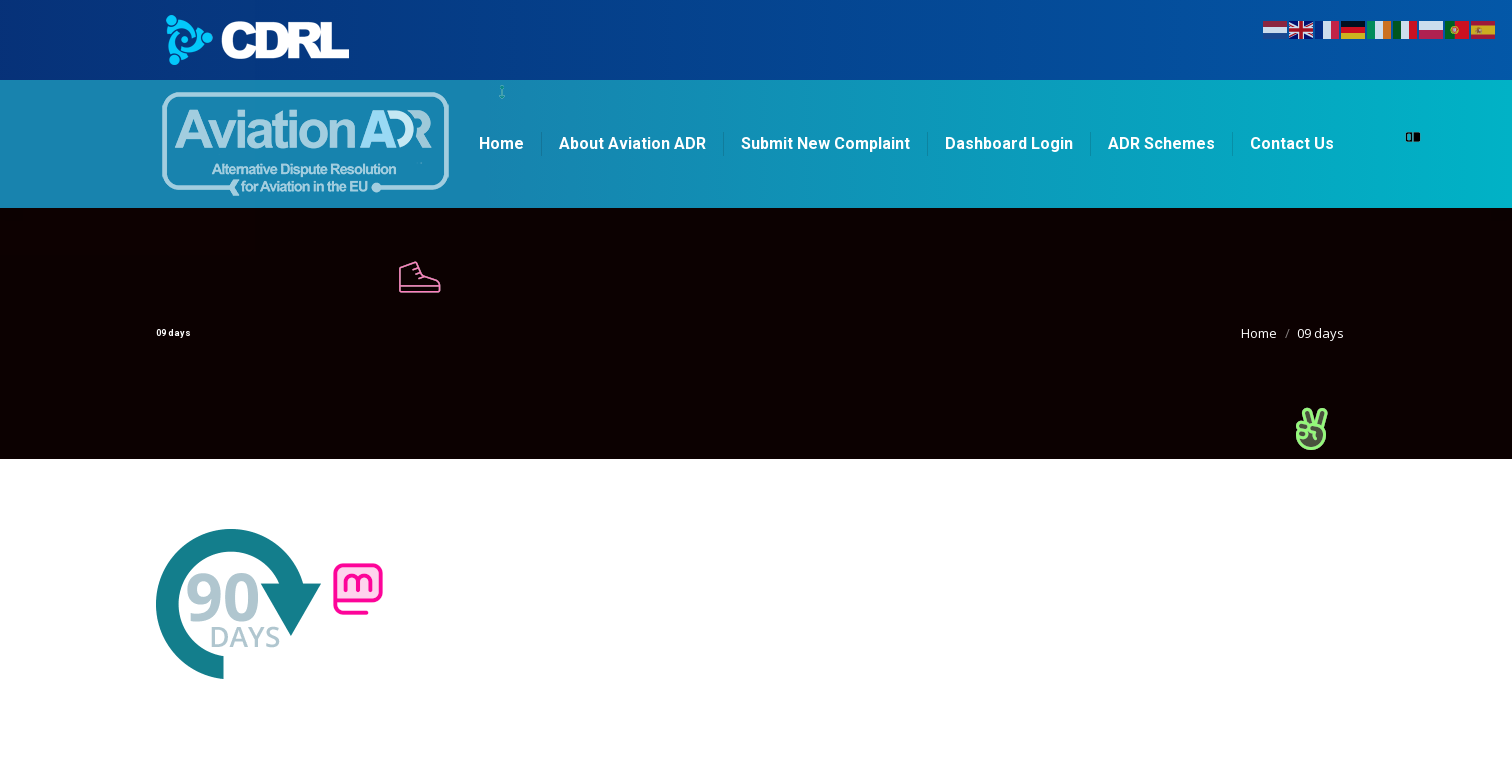 This screenshot has height=759, width=1512. Describe the element at coordinates (1413, 137) in the screenshot. I see `access sleep or bedding settings` at that location.